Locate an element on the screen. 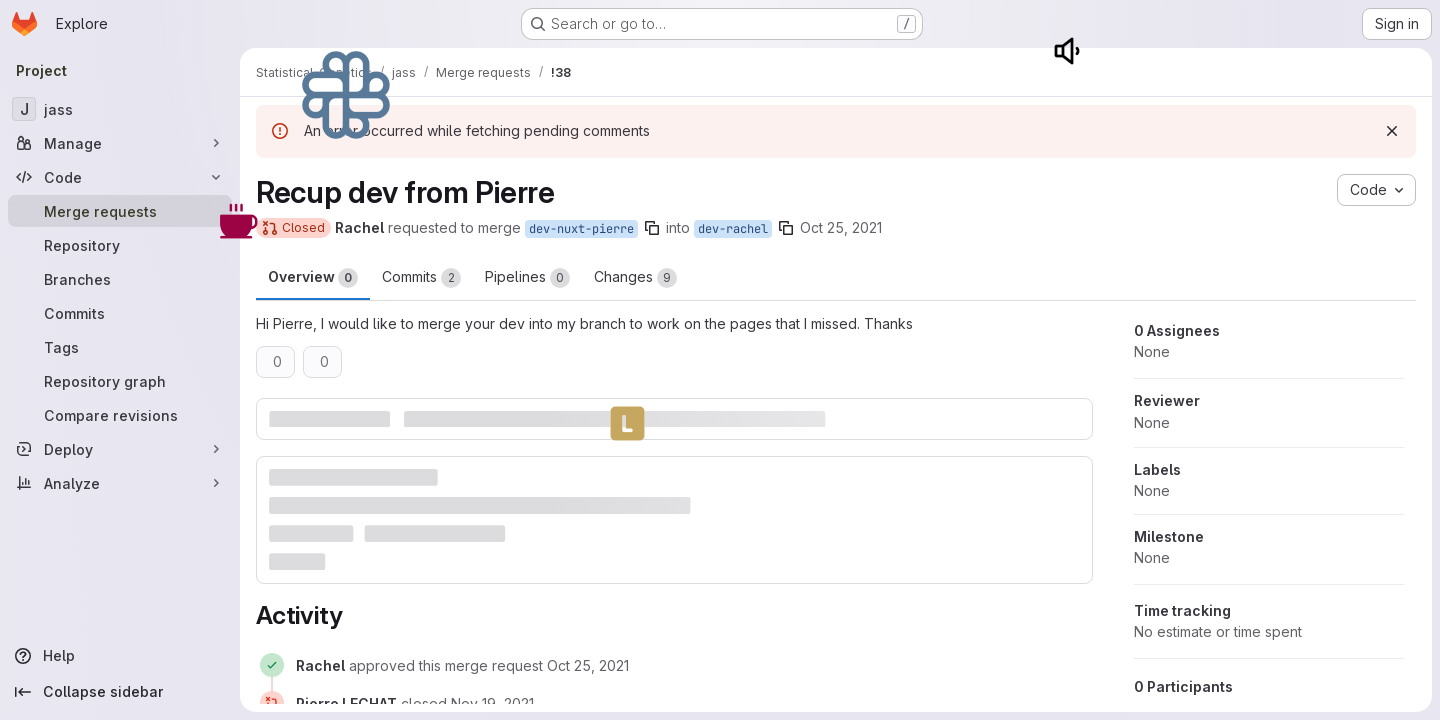 This screenshot has height=720, width=1440. volume set to low is located at coordinates (1069, 51).